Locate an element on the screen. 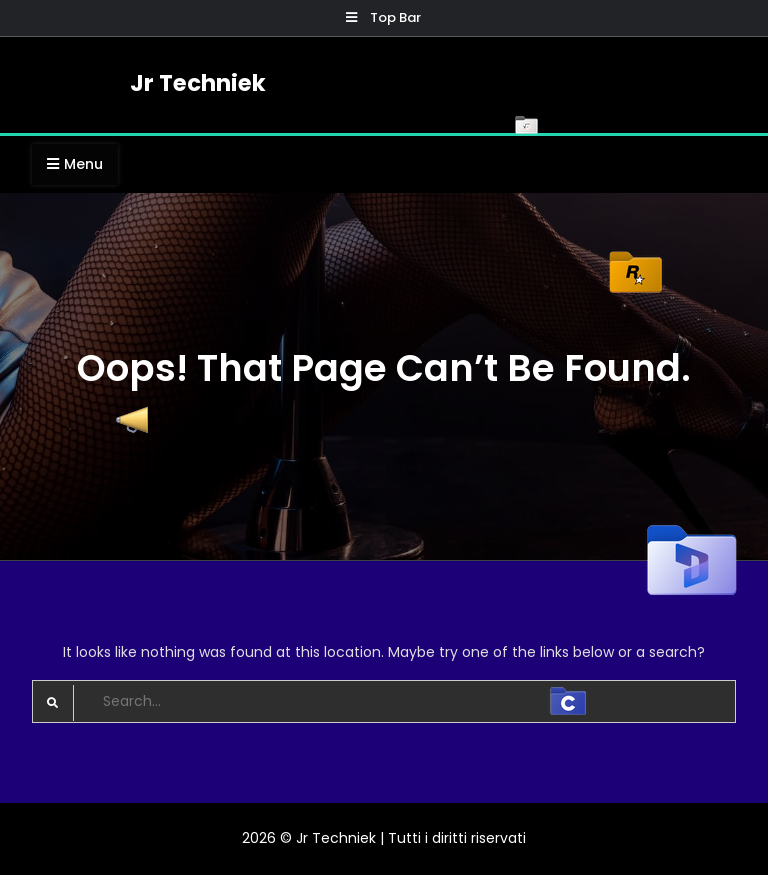 This screenshot has width=768, height=875. folder containing Rockstar Games files or installations is located at coordinates (635, 273).